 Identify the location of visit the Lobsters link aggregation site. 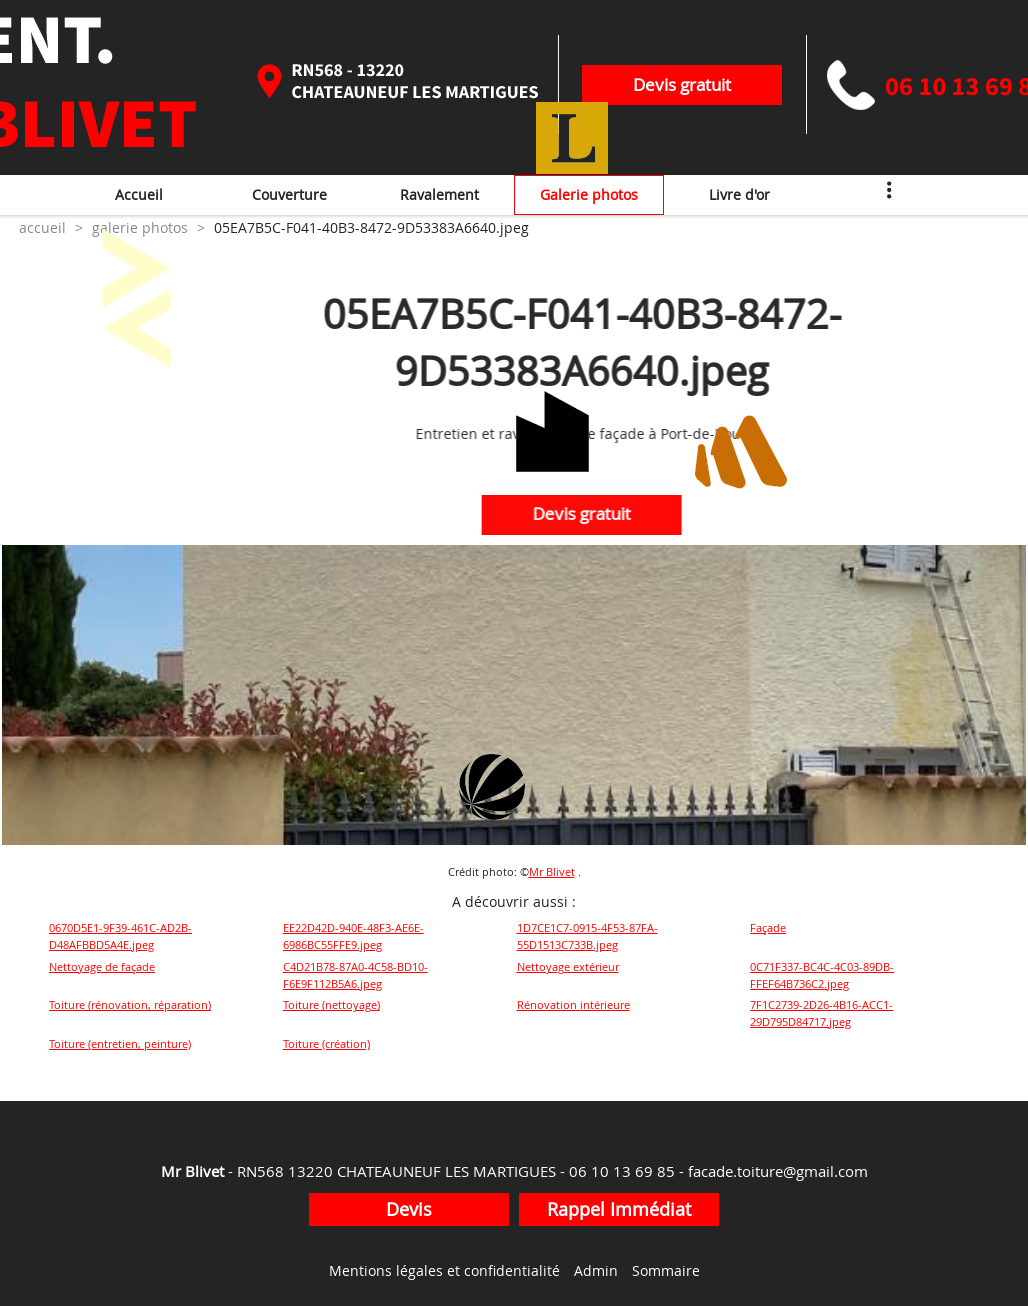
(572, 138).